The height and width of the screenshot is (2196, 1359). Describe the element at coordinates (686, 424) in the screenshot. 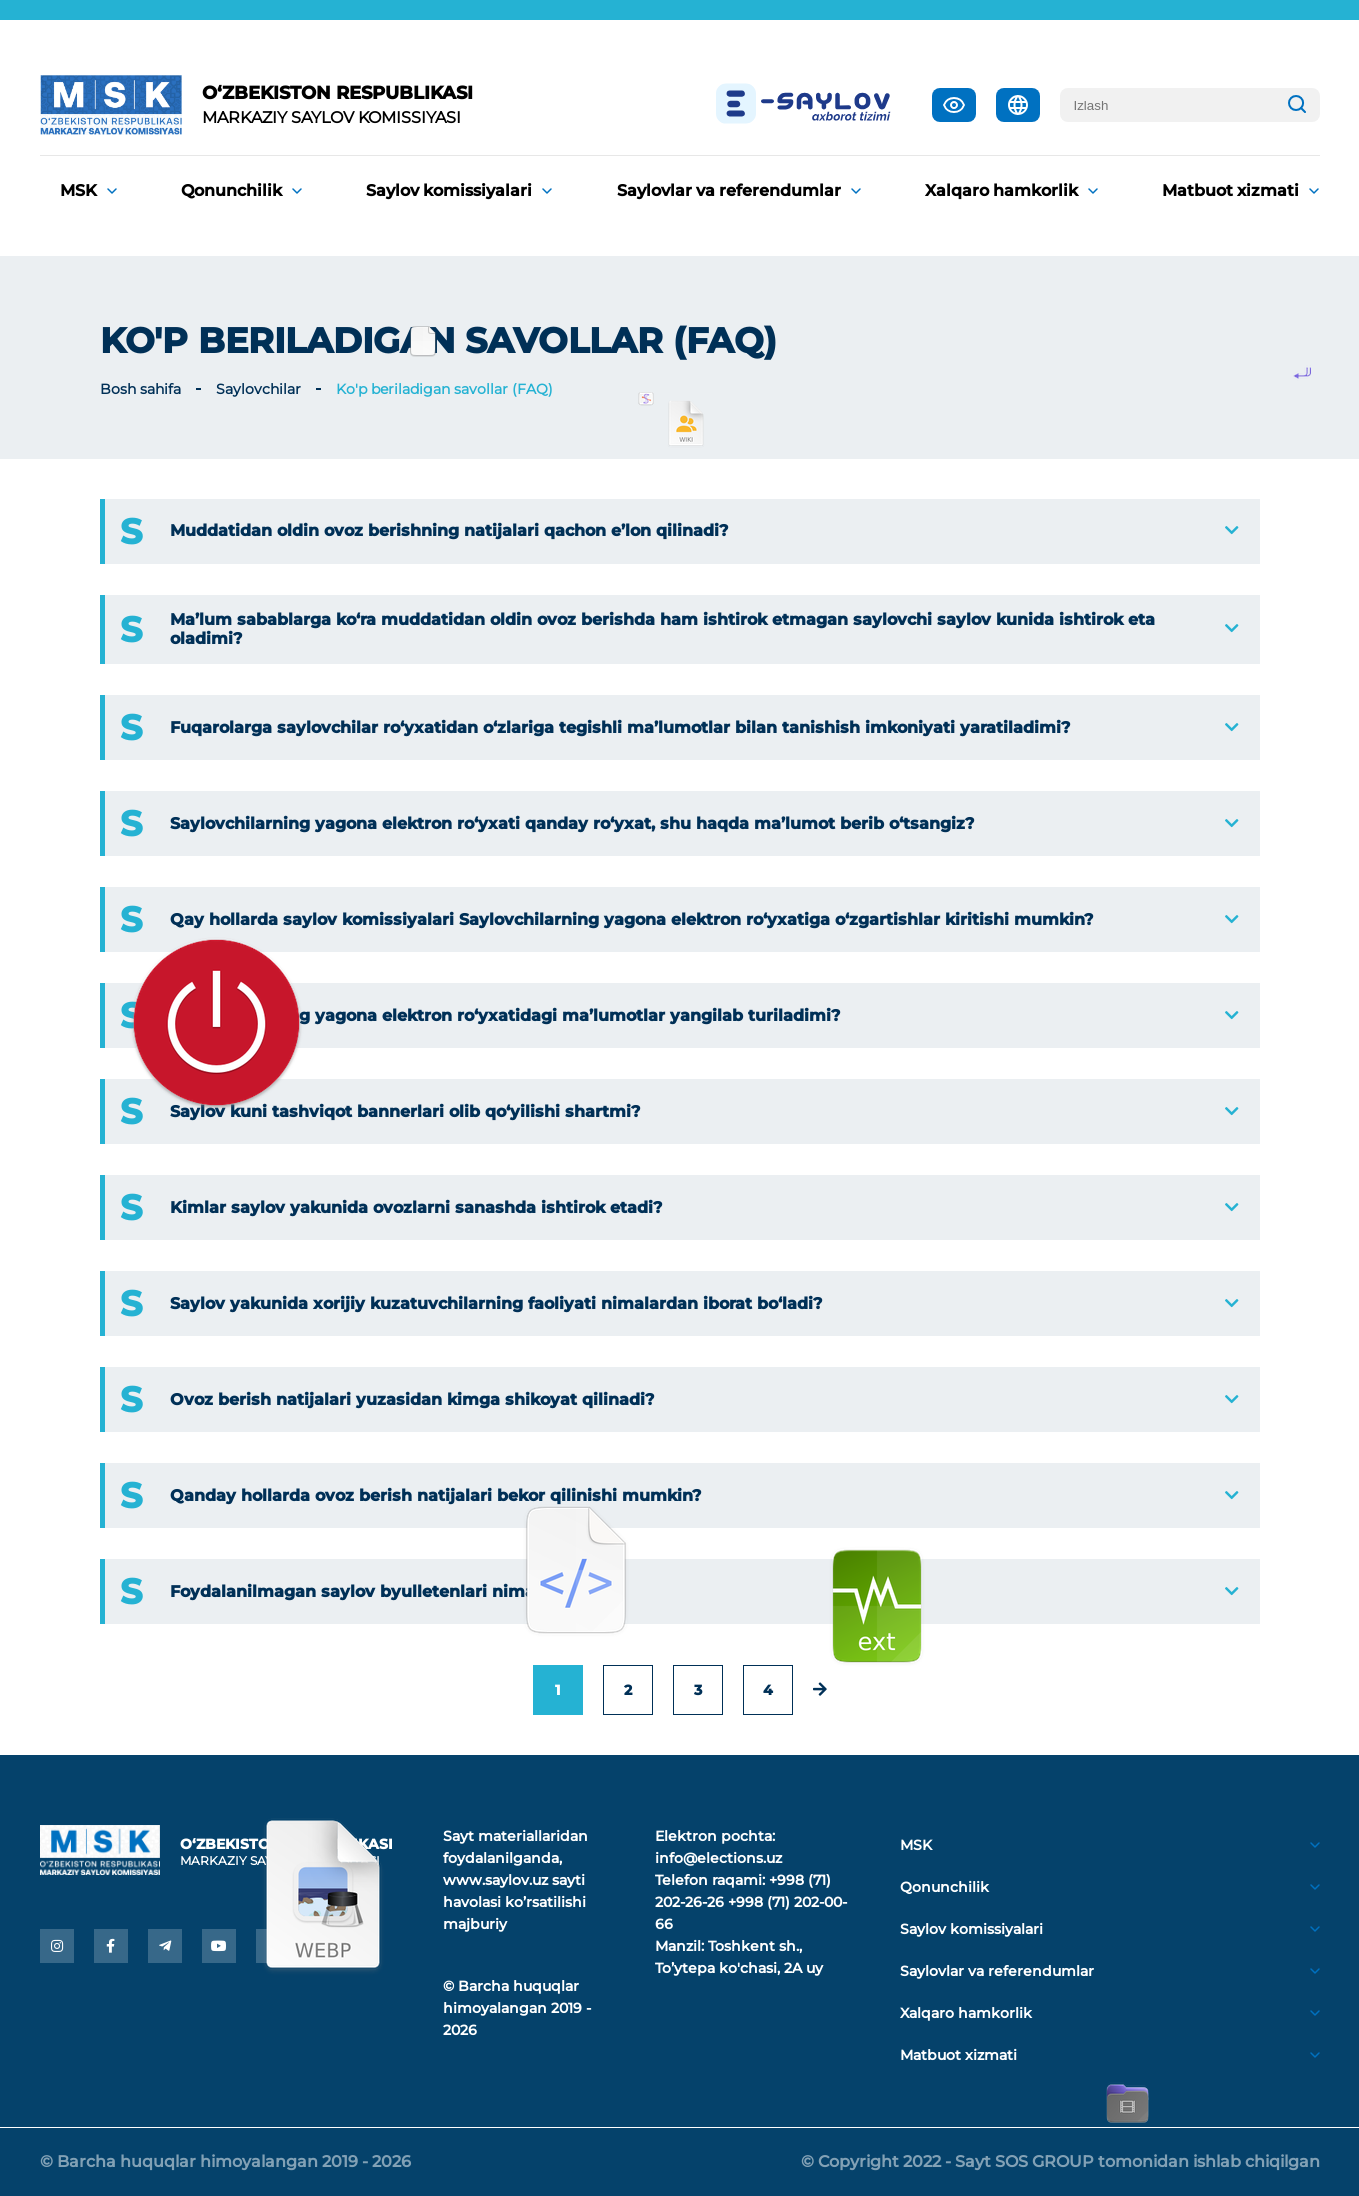

I see `wiki document file type` at that location.